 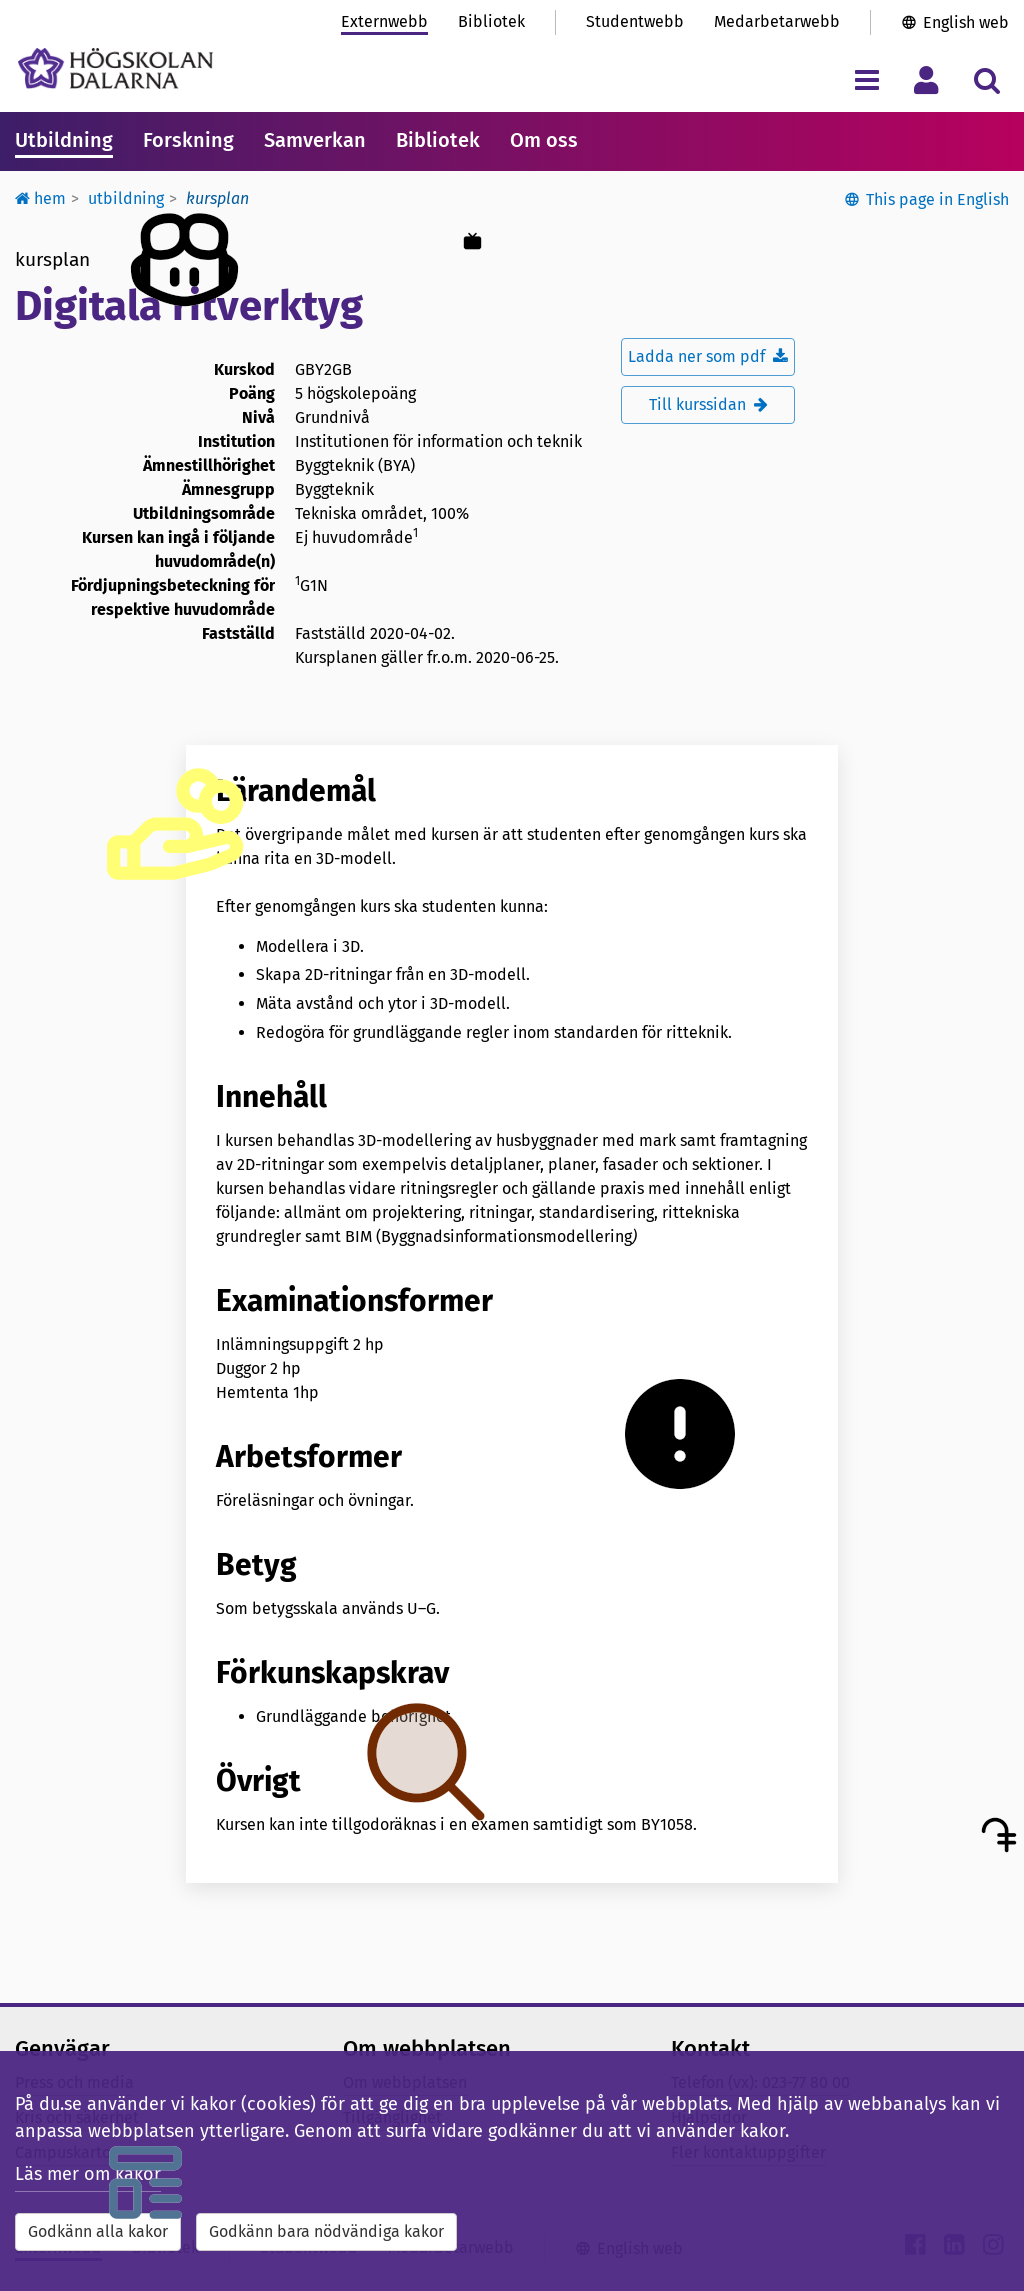 What do you see at coordinates (178, 828) in the screenshot?
I see `make a payment or donation` at bounding box center [178, 828].